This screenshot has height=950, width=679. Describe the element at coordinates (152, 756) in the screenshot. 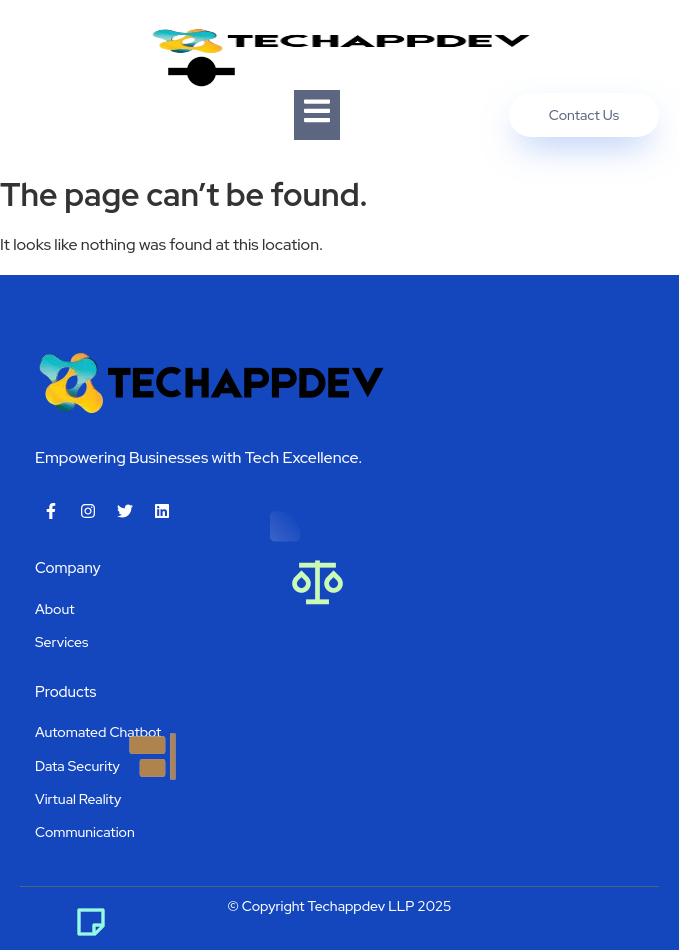

I see `align selected items to the right edge` at that location.